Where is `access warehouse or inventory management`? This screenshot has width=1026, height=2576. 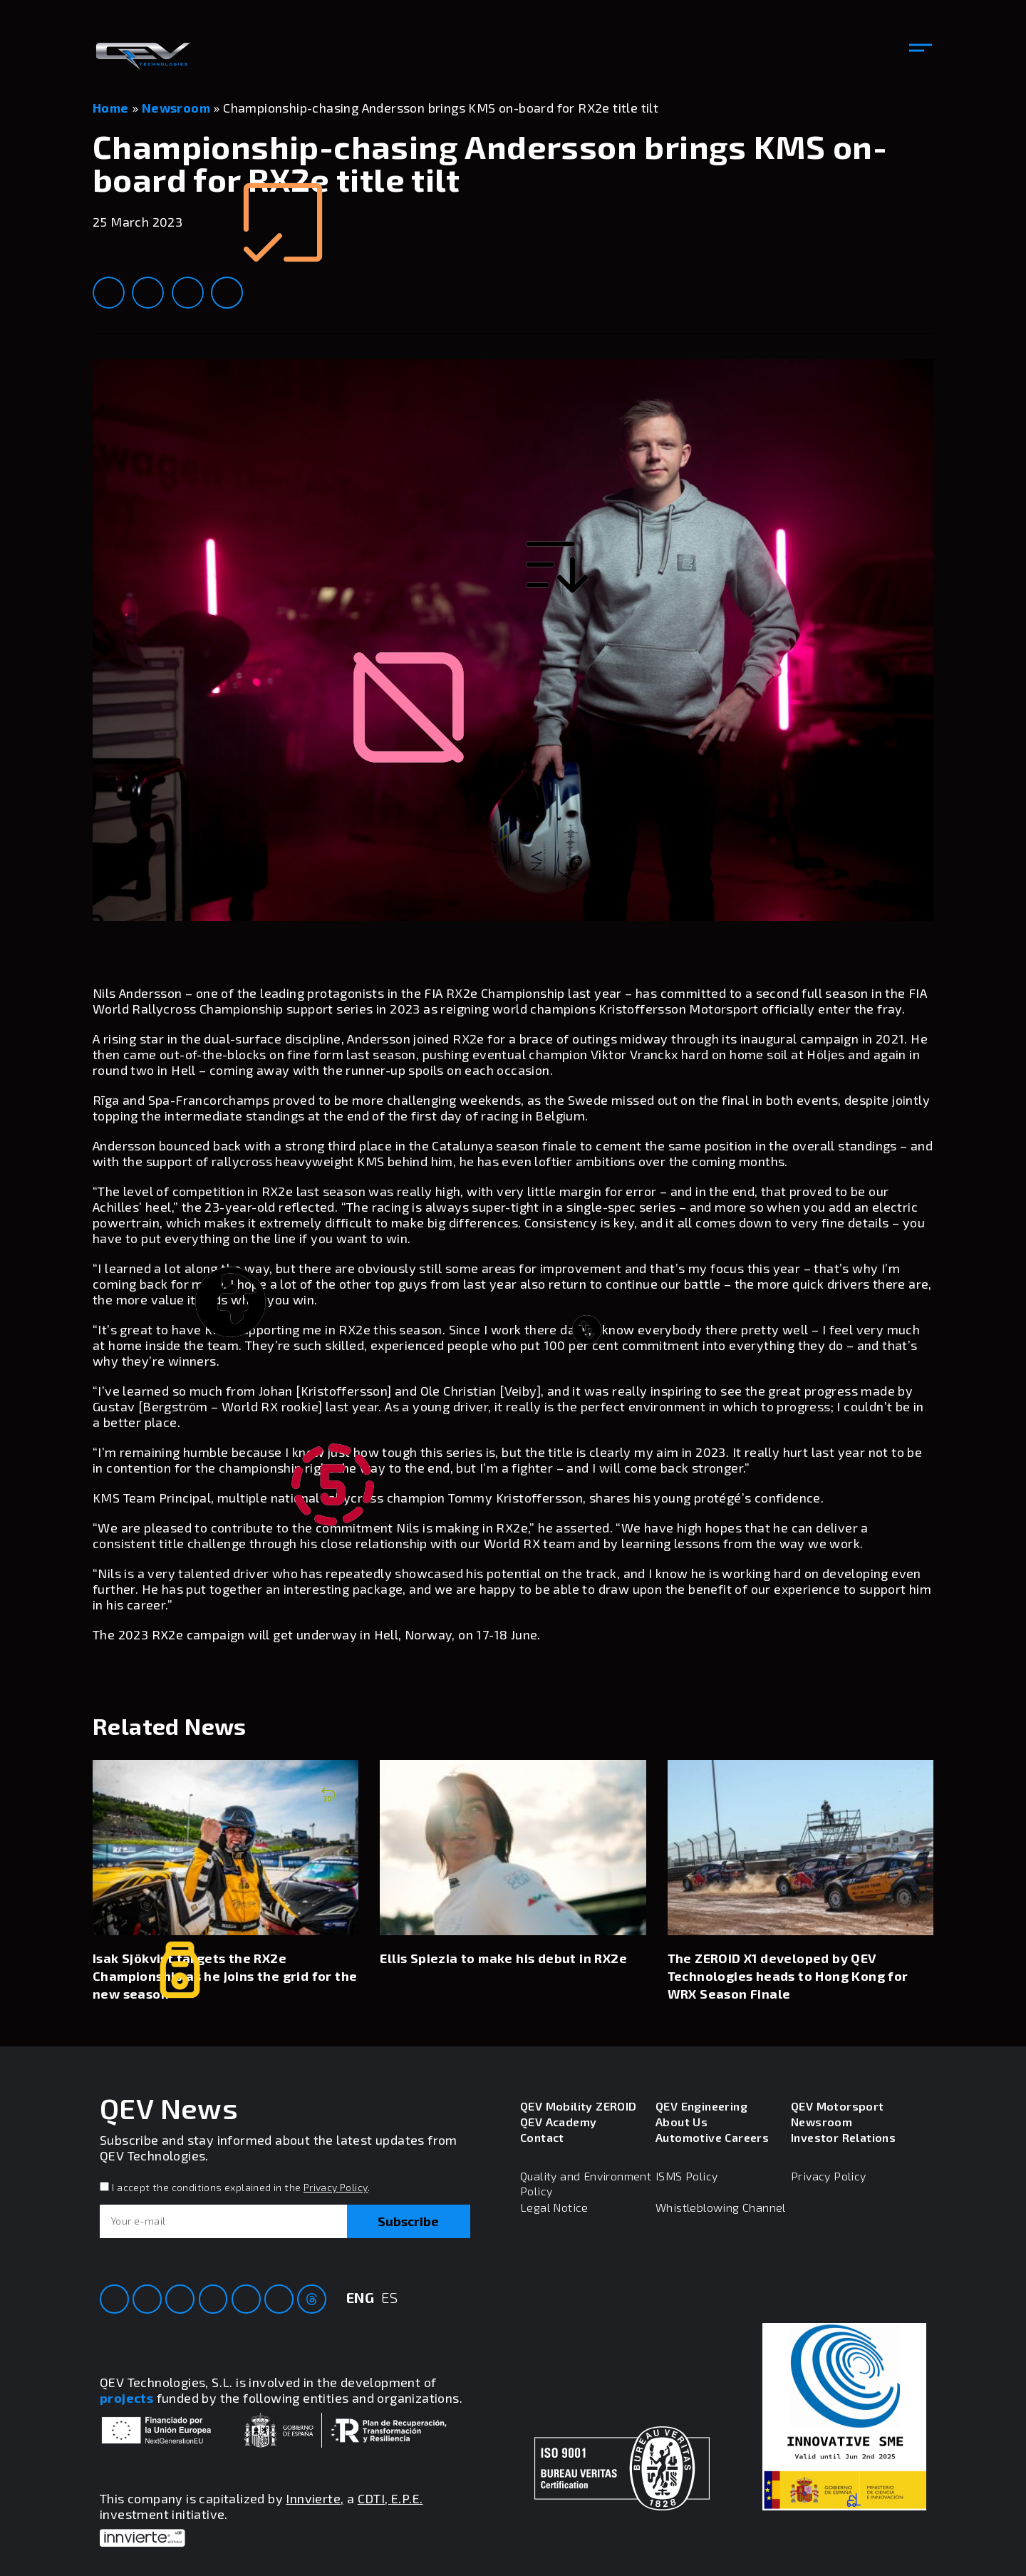 access warehouse or inventory management is located at coordinates (854, 2500).